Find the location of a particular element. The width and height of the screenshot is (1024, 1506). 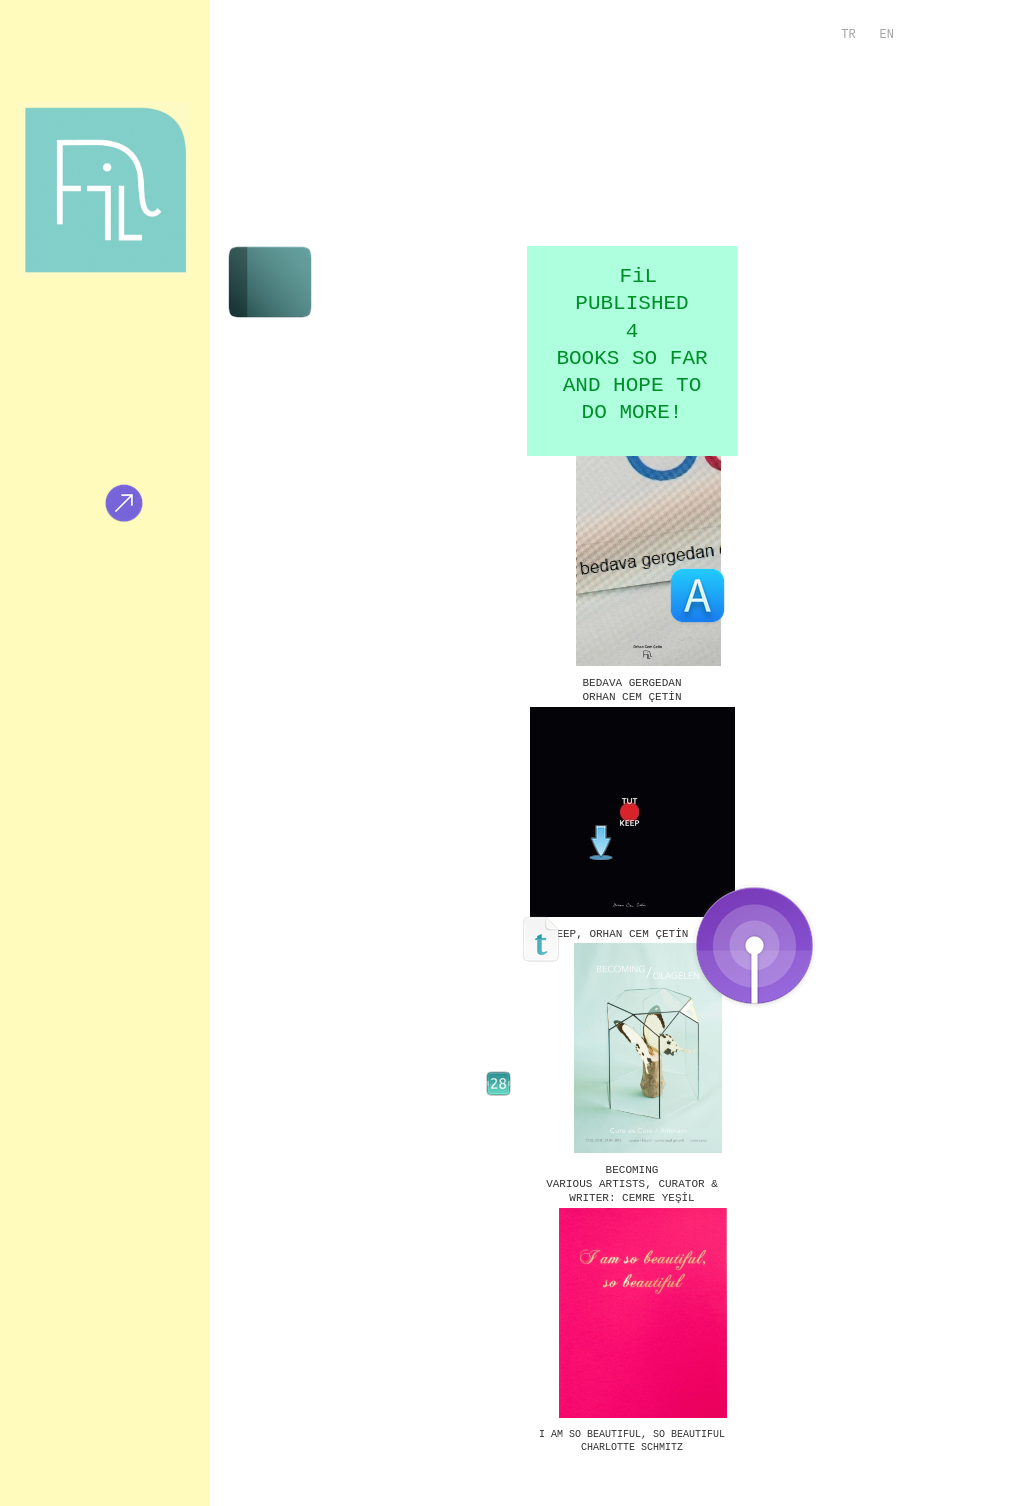

open the calendar app is located at coordinates (498, 1083).